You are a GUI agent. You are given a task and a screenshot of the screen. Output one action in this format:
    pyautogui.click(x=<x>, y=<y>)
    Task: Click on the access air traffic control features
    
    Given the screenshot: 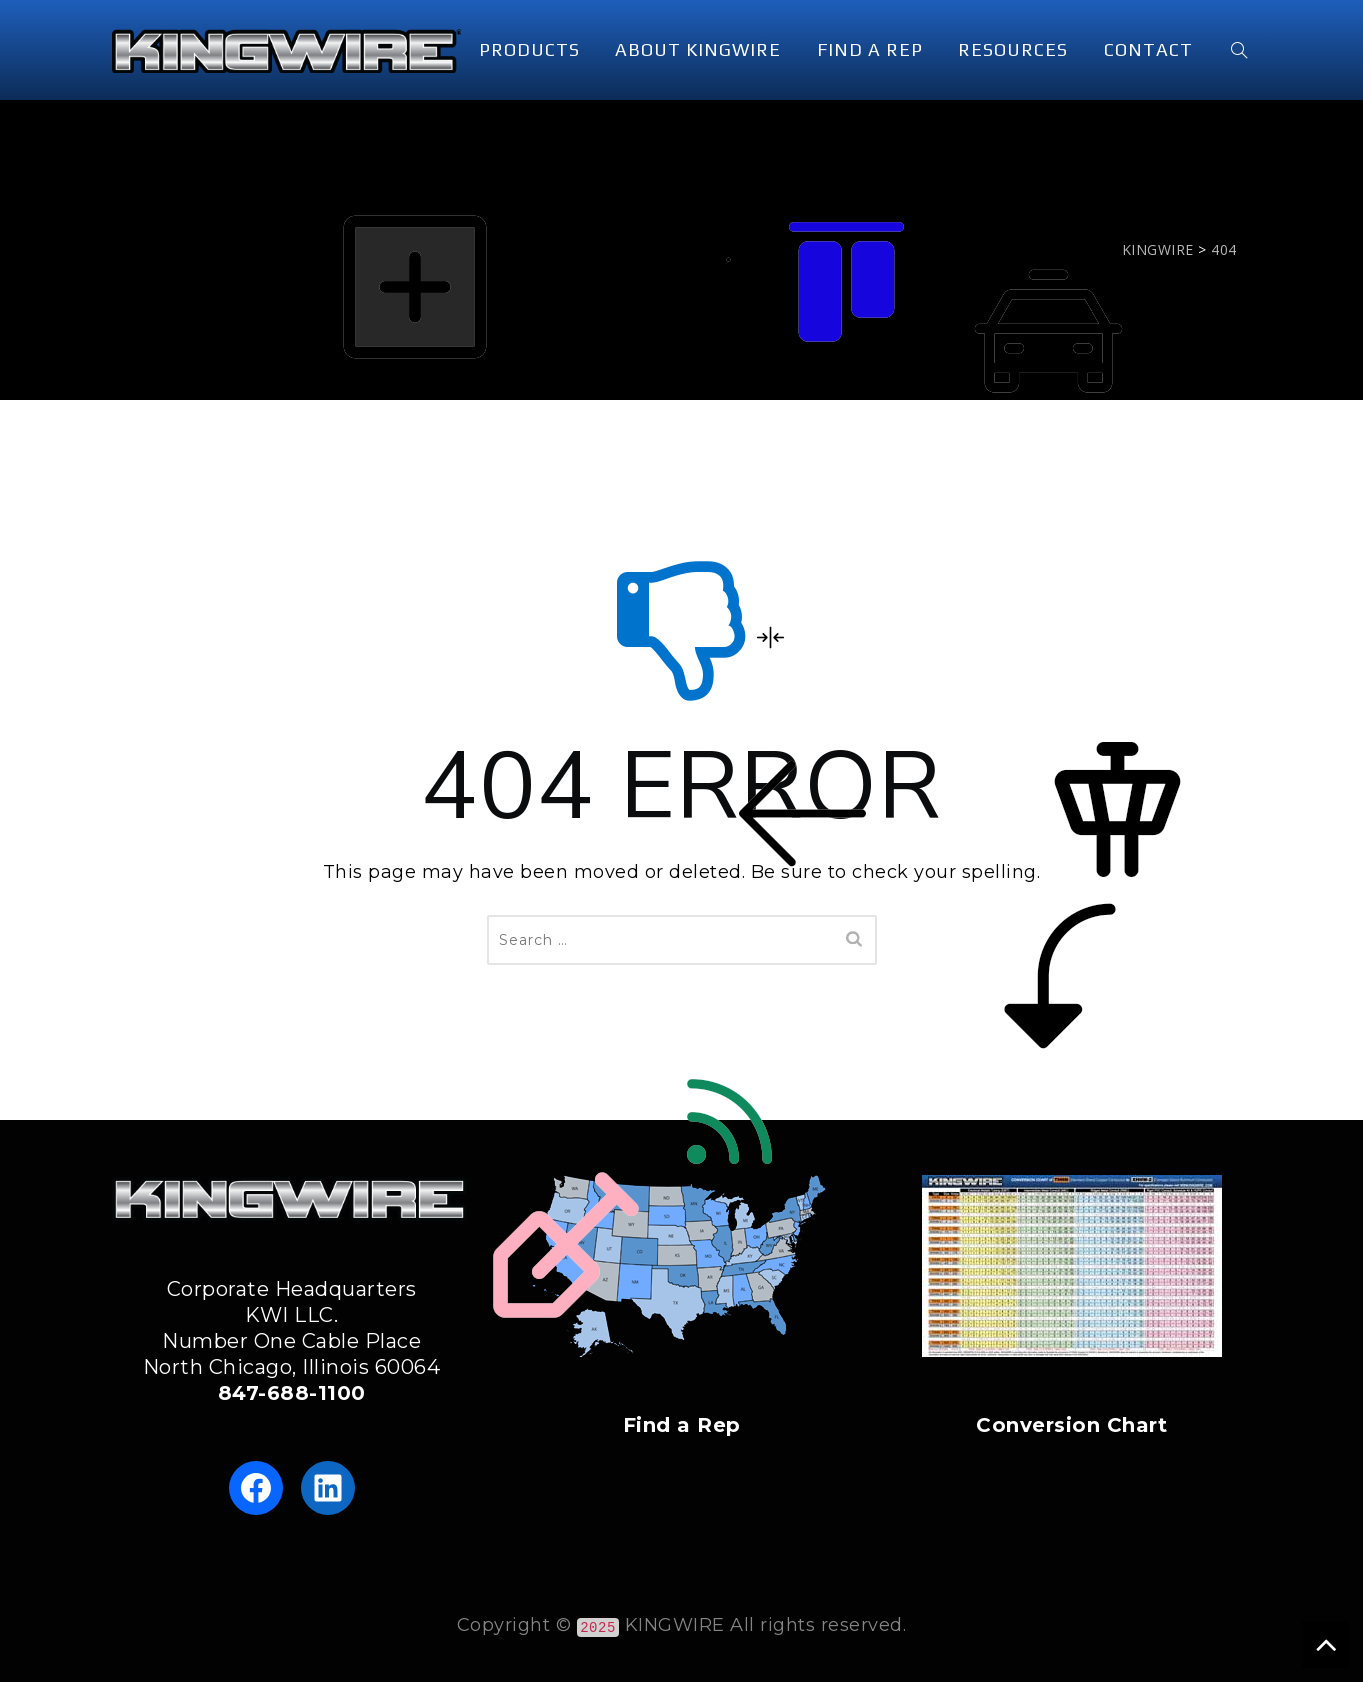 What is the action you would take?
    pyautogui.click(x=1117, y=809)
    